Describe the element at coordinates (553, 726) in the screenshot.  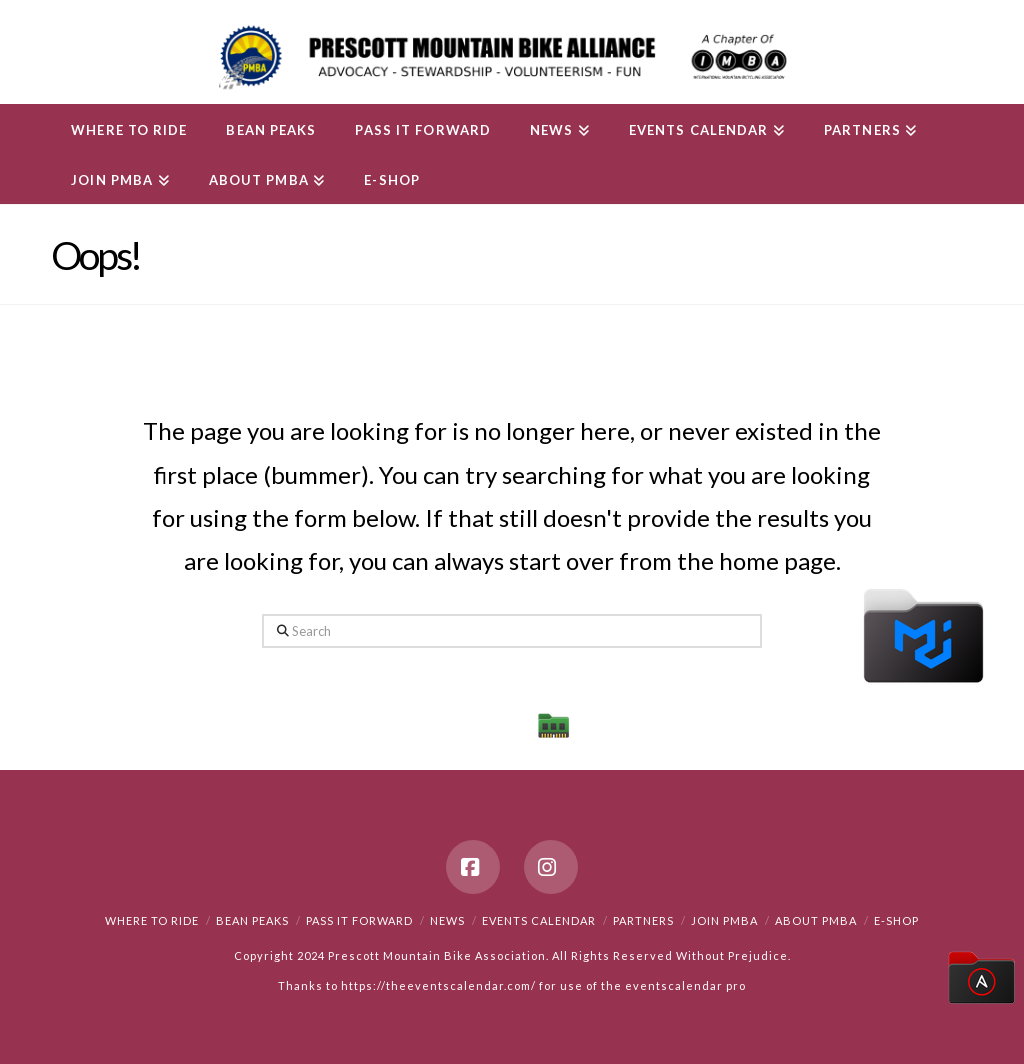
I see `folder containing memory or RAM-related files` at that location.